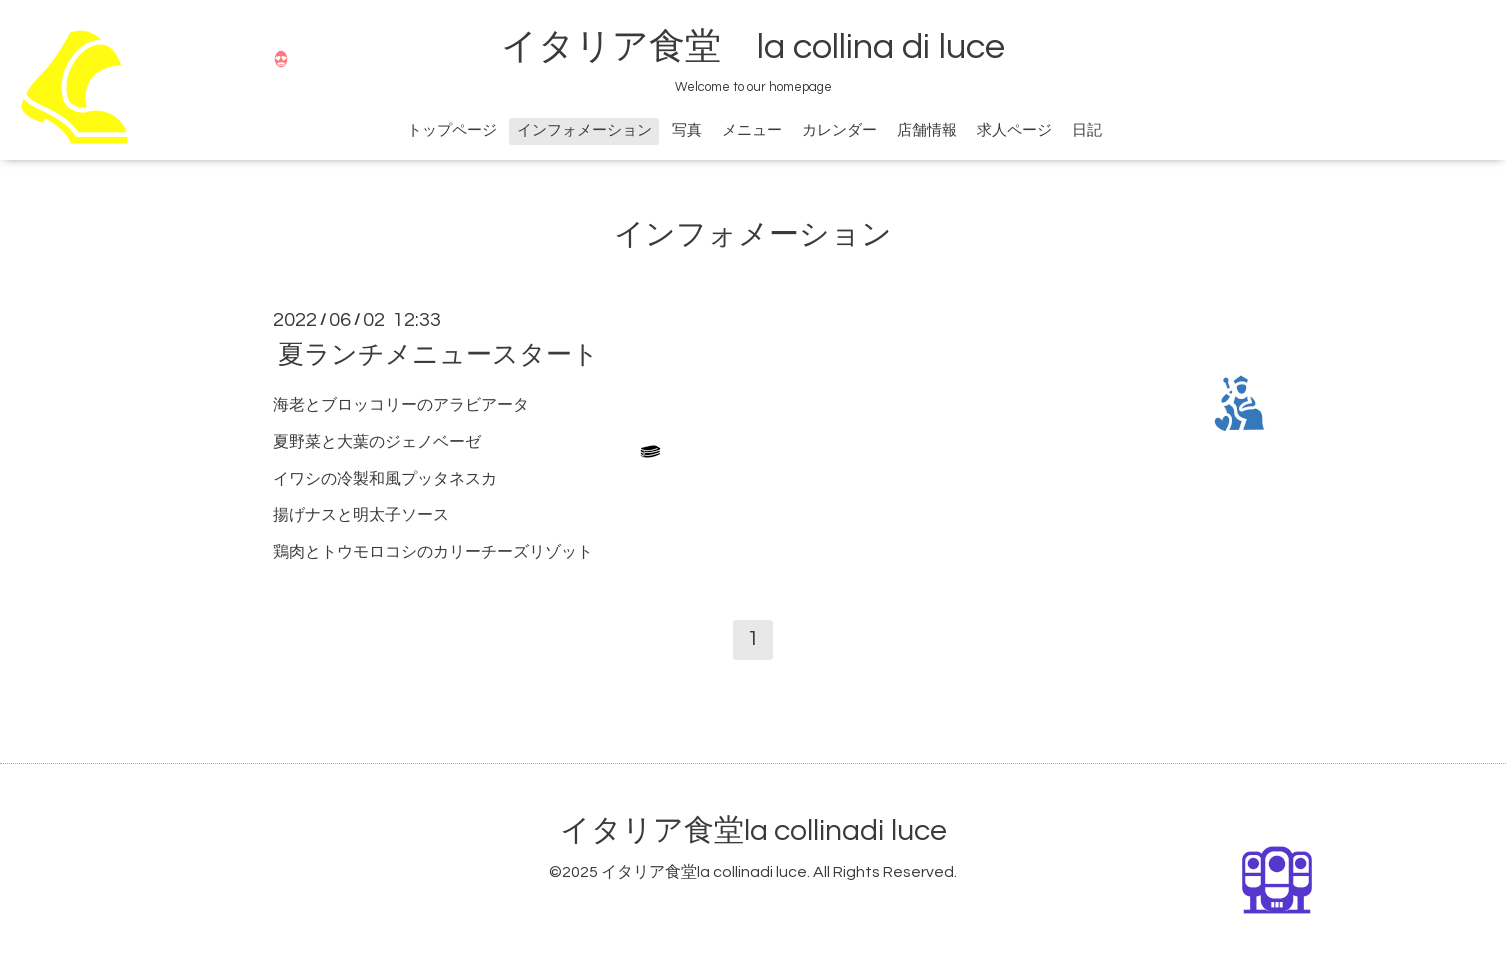  I want to click on indicates a "love" or "smitten" reaction, so click(281, 59).